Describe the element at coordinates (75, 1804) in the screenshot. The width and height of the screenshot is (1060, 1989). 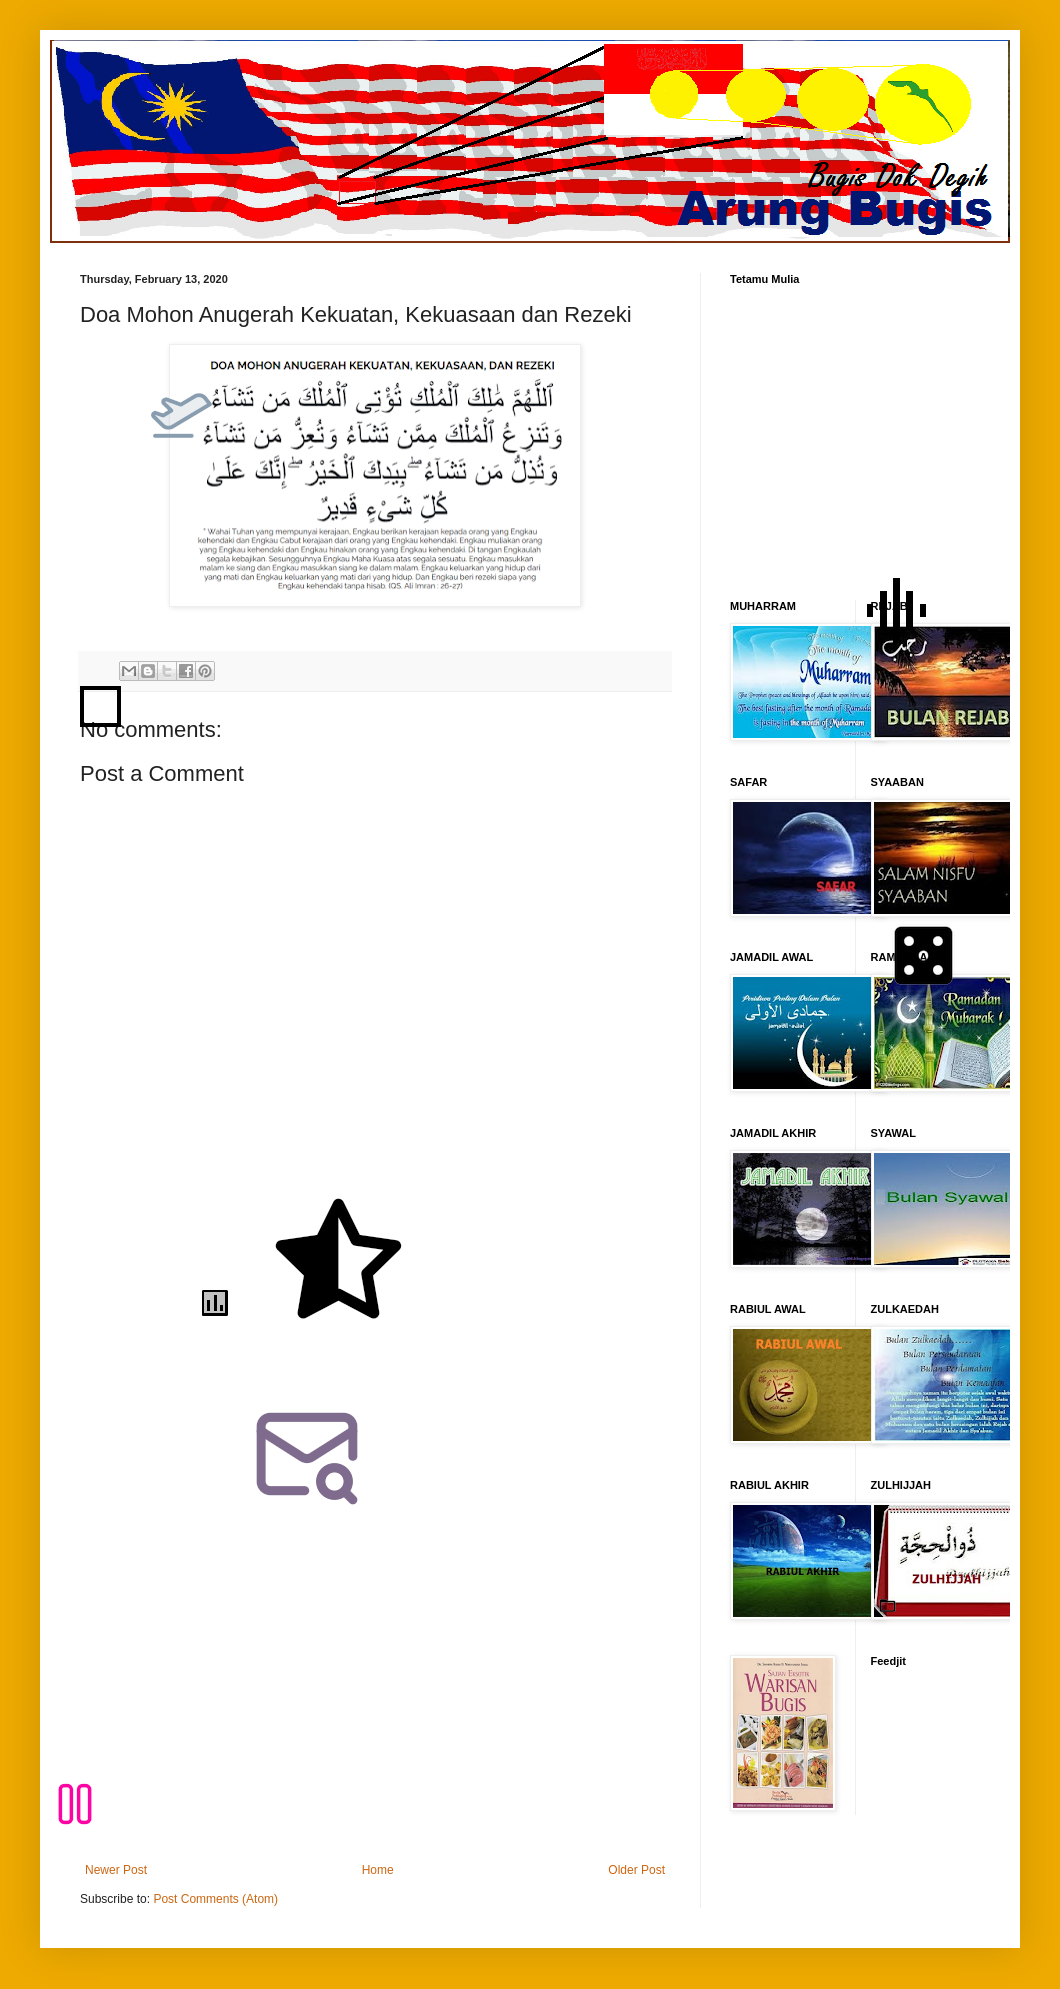
I see `stretch or resize content vertically` at that location.